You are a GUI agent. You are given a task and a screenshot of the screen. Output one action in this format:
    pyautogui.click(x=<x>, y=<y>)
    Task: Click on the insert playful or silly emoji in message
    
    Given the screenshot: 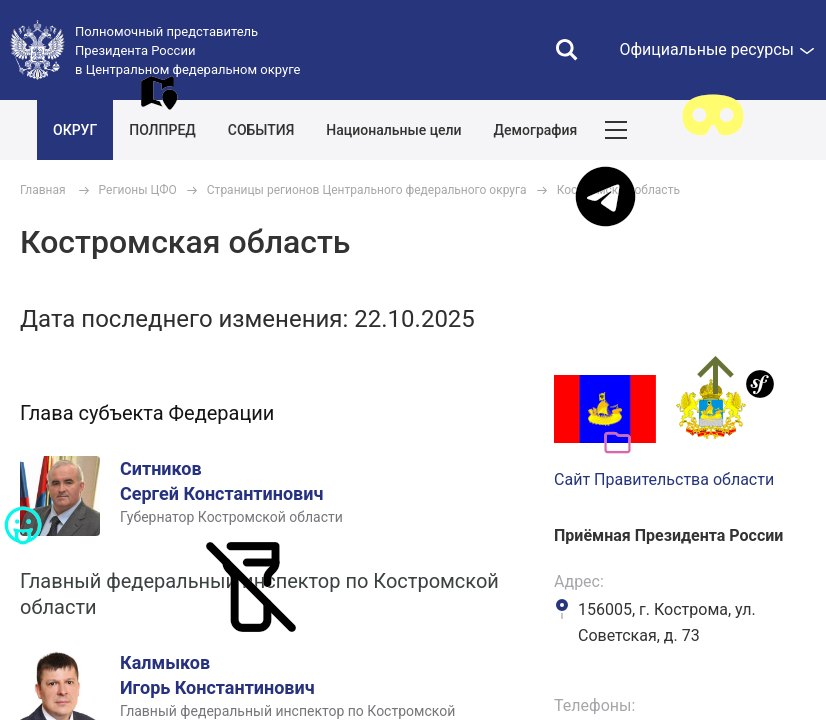 What is the action you would take?
    pyautogui.click(x=23, y=525)
    